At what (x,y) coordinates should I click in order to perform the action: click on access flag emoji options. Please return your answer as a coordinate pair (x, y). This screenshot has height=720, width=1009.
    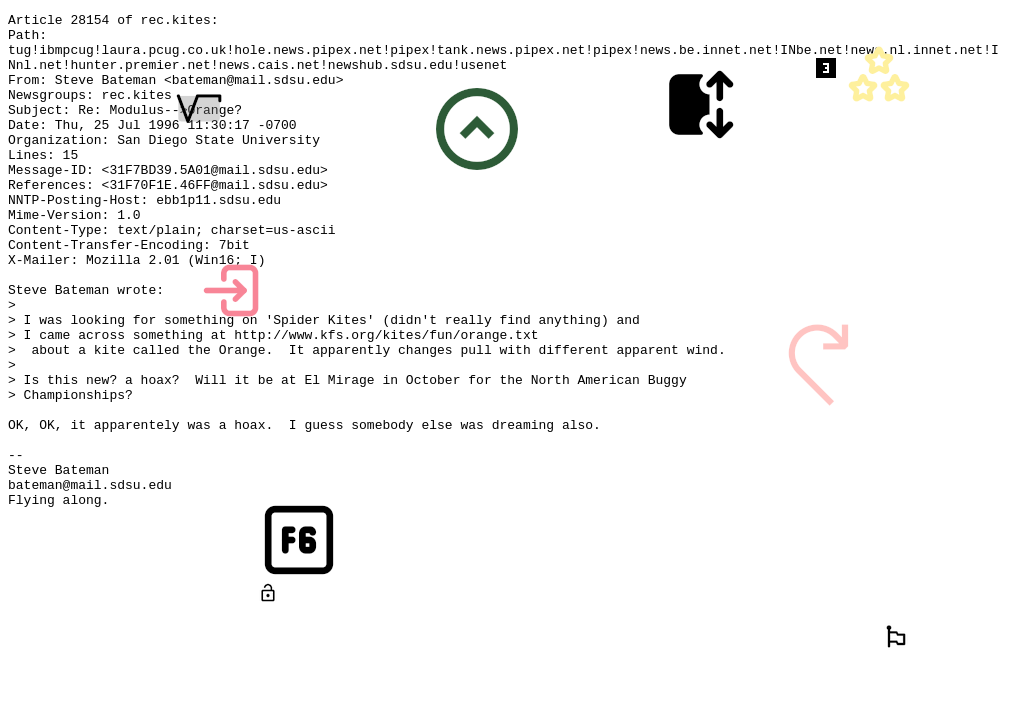
    Looking at the image, I should click on (896, 637).